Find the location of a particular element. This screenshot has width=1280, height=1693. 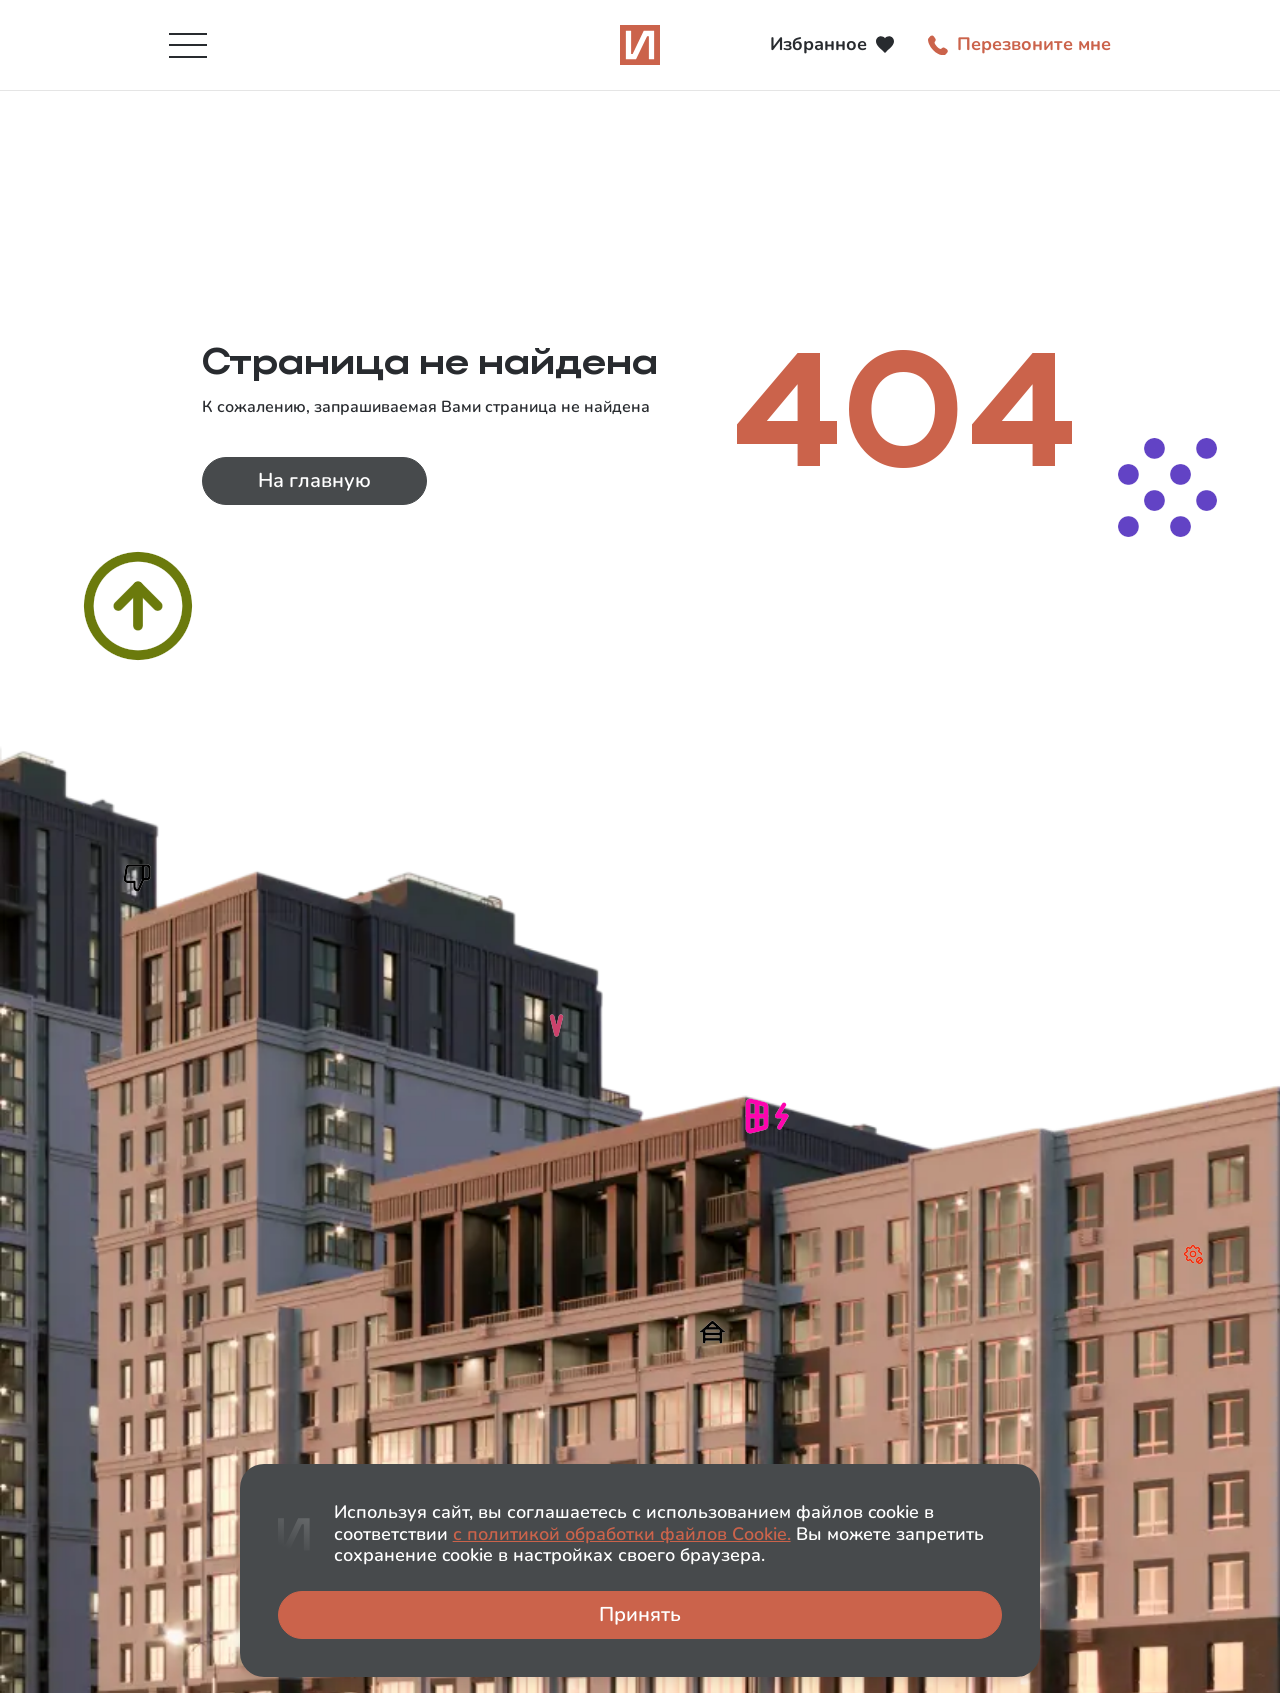

eject media or disc from player is located at coordinates (996, 1010).